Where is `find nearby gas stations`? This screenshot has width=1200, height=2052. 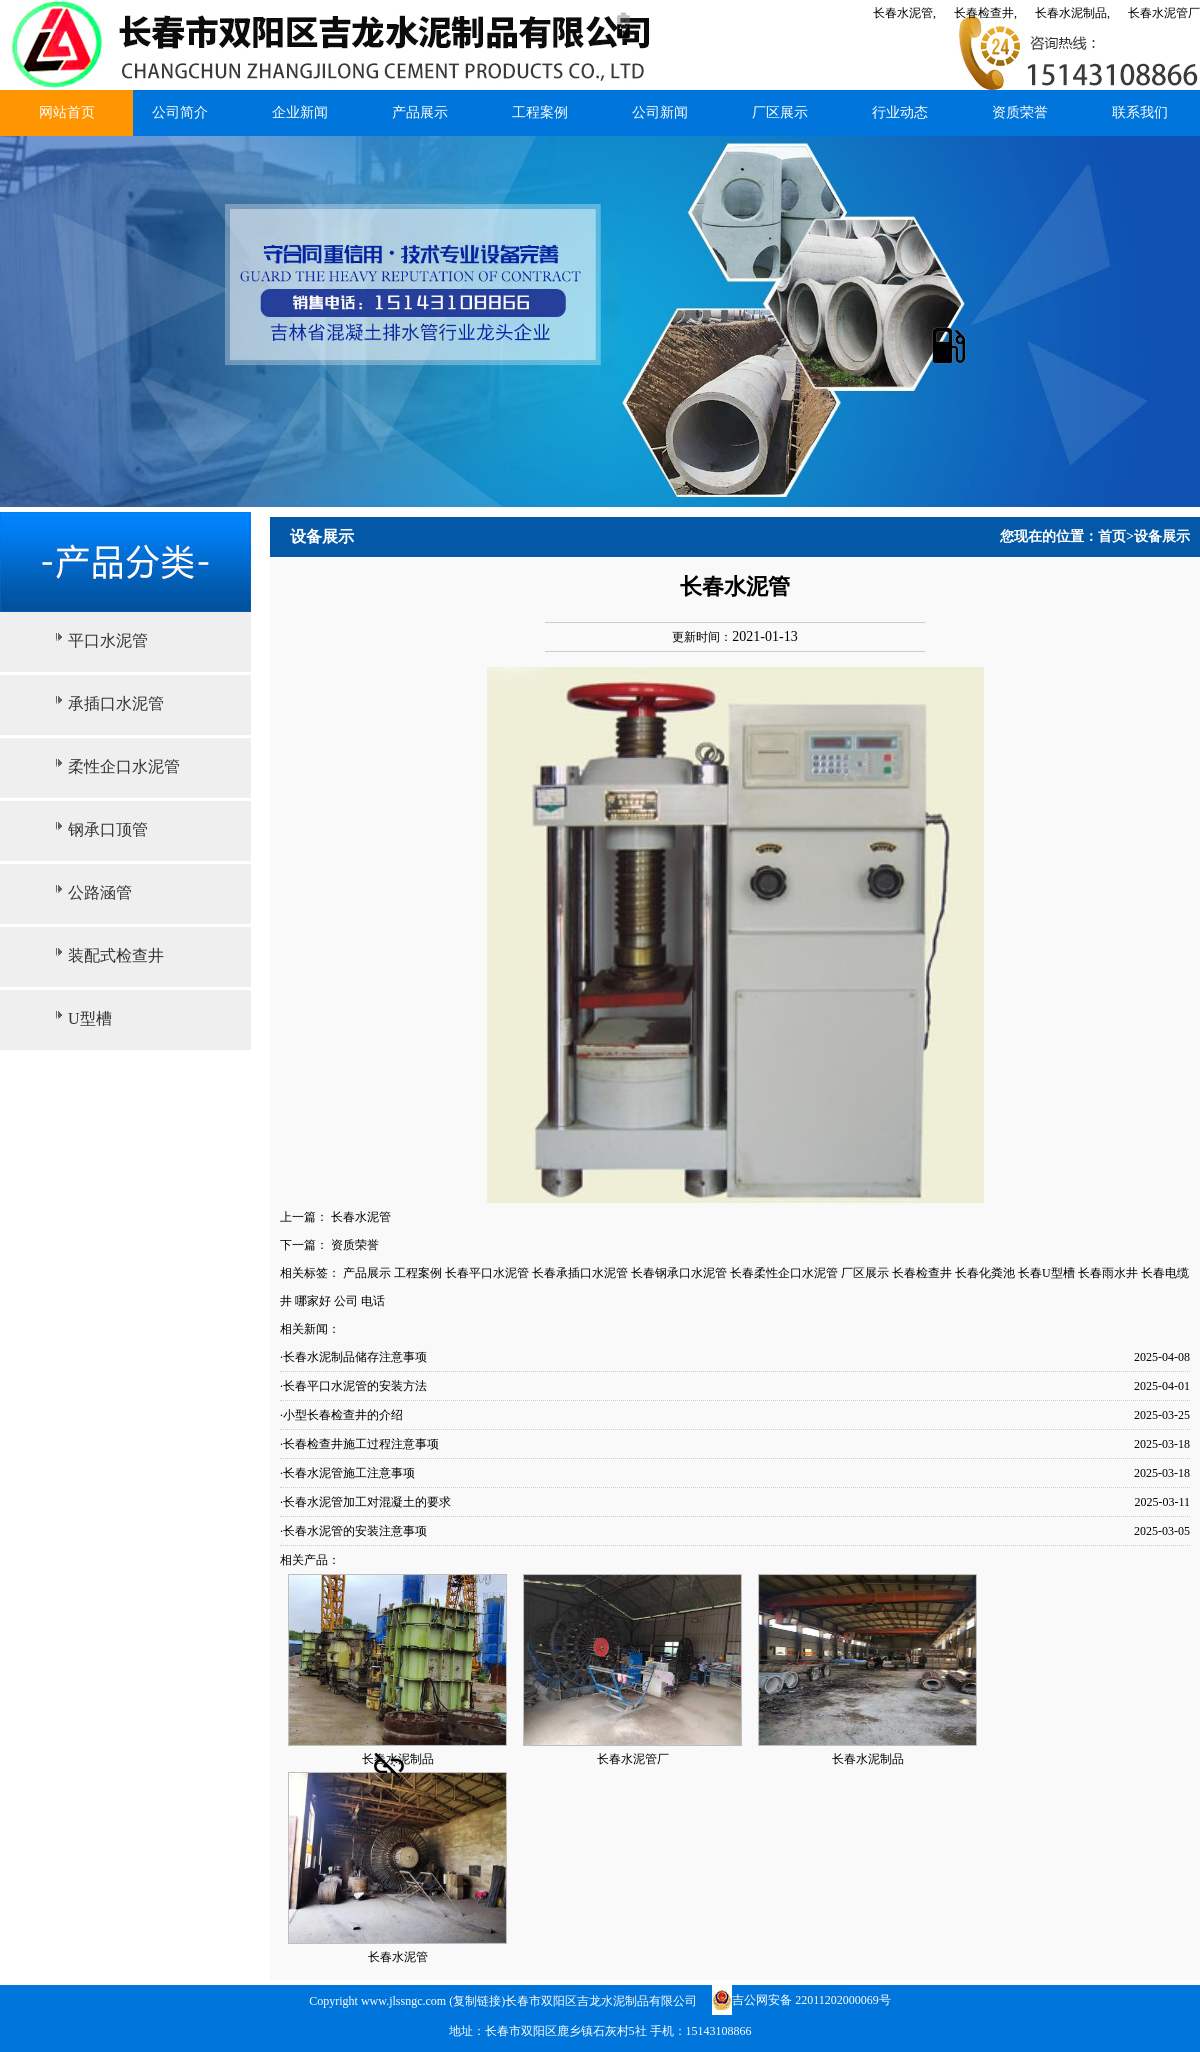
find nearby gas stations is located at coordinates (948, 345).